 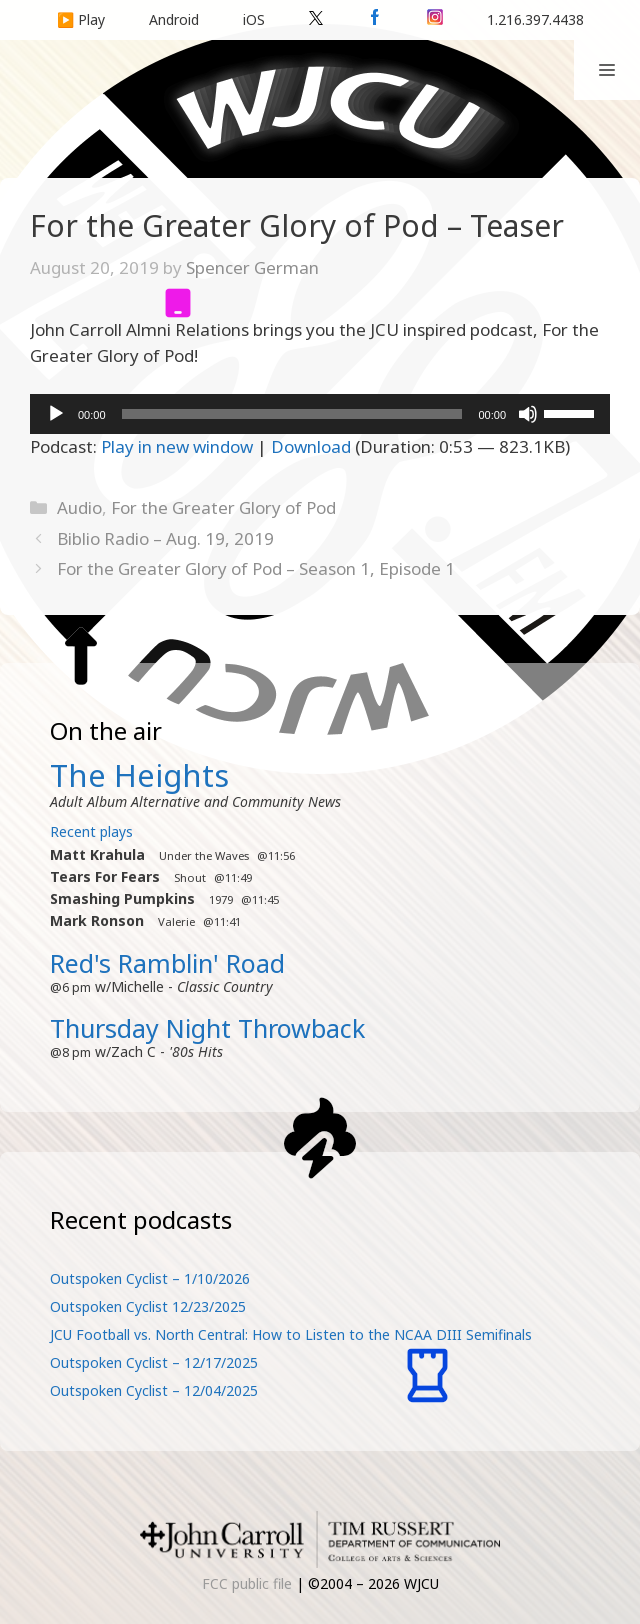 What do you see at coordinates (320, 1138) in the screenshot?
I see `indicates a system error or crash` at bounding box center [320, 1138].